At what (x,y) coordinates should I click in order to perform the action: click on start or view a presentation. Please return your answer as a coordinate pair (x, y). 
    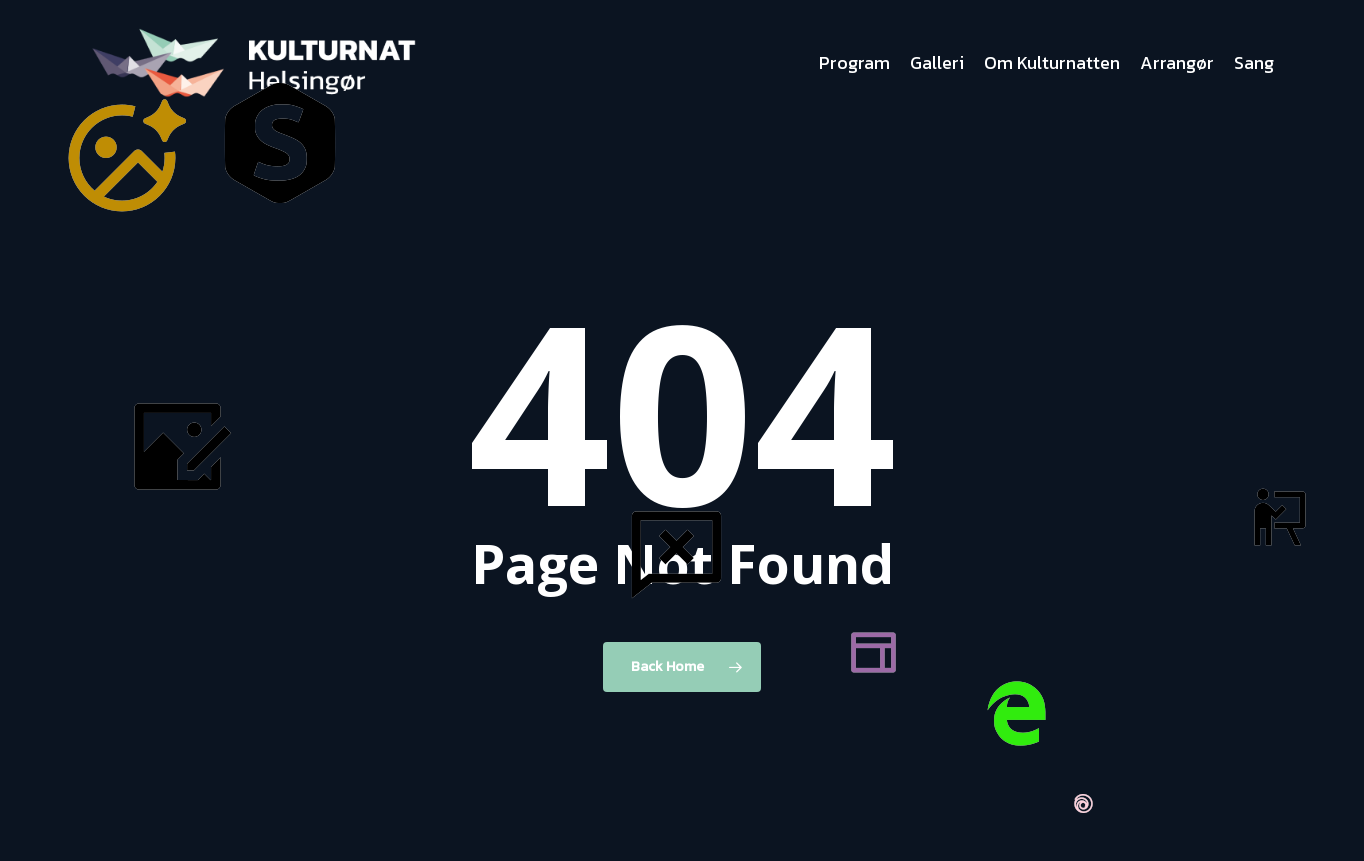
    Looking at the image, I should click on (1280, 517).